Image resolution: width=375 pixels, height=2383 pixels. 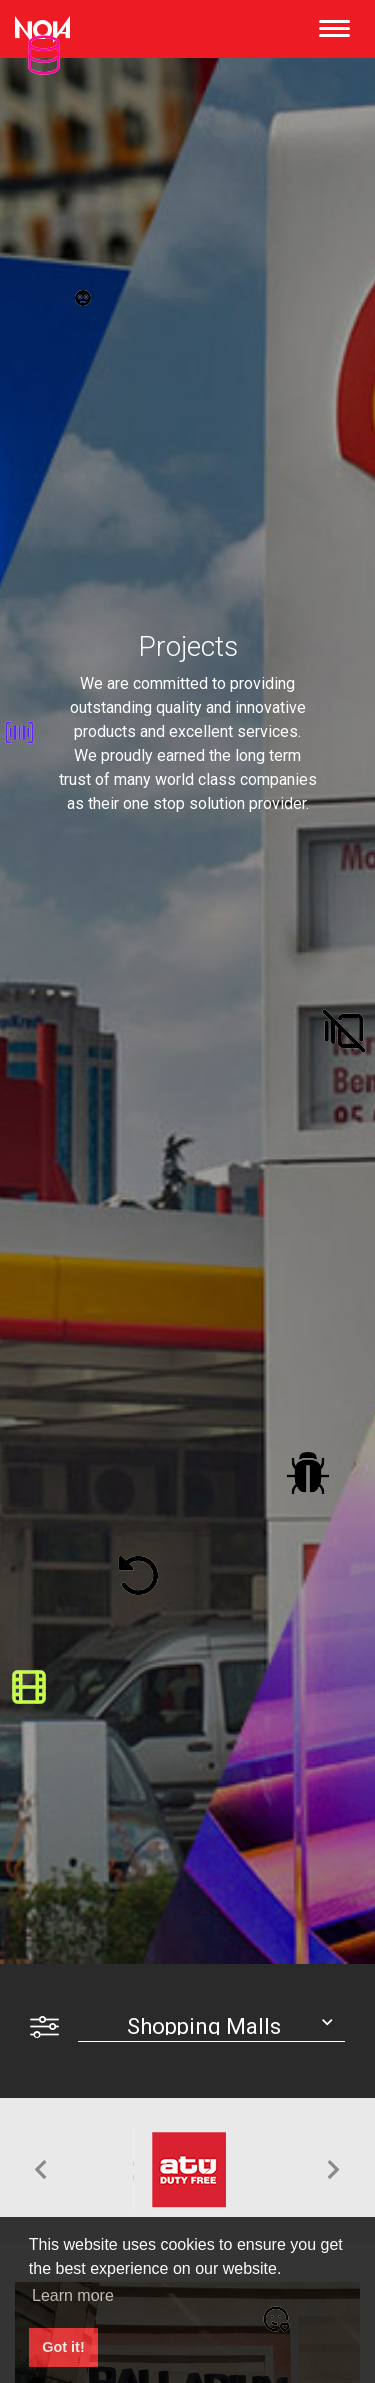 What do you see at coordinates (276, 2319) in the screenshot?
I see `react with love or affection` at bounding box center [276, 2319].